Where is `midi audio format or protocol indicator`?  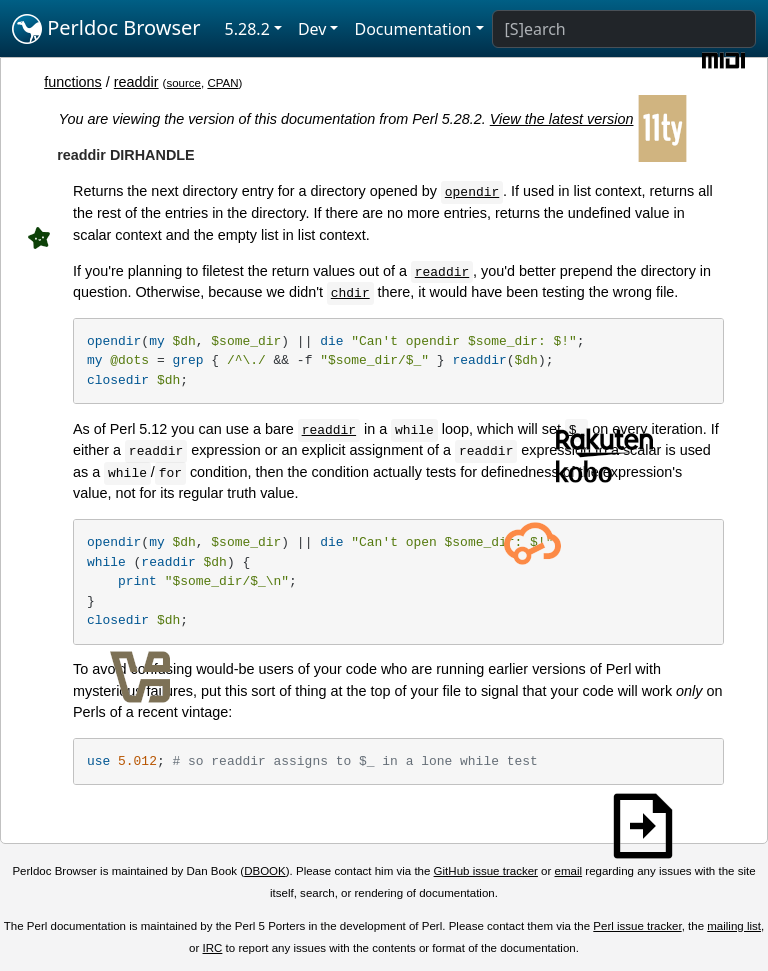 midi audio format or protocol indicator is located at coordinates (723, 60).